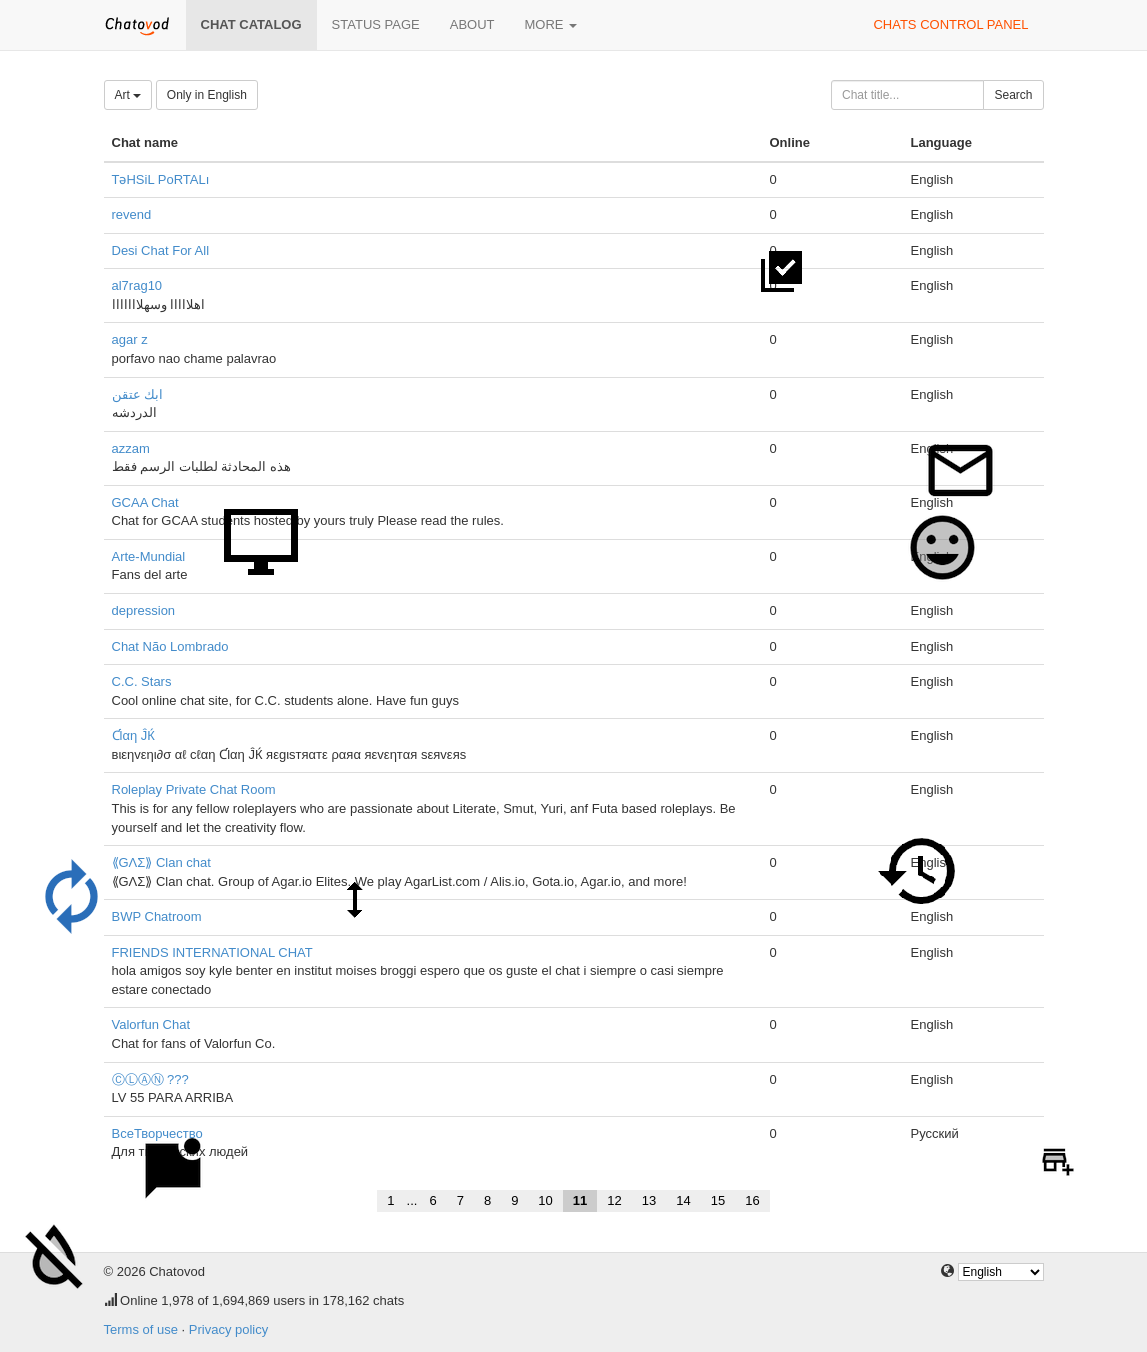 The image size is (1147, 1352). I want to click on add a new business location, so click(1058, 1160).